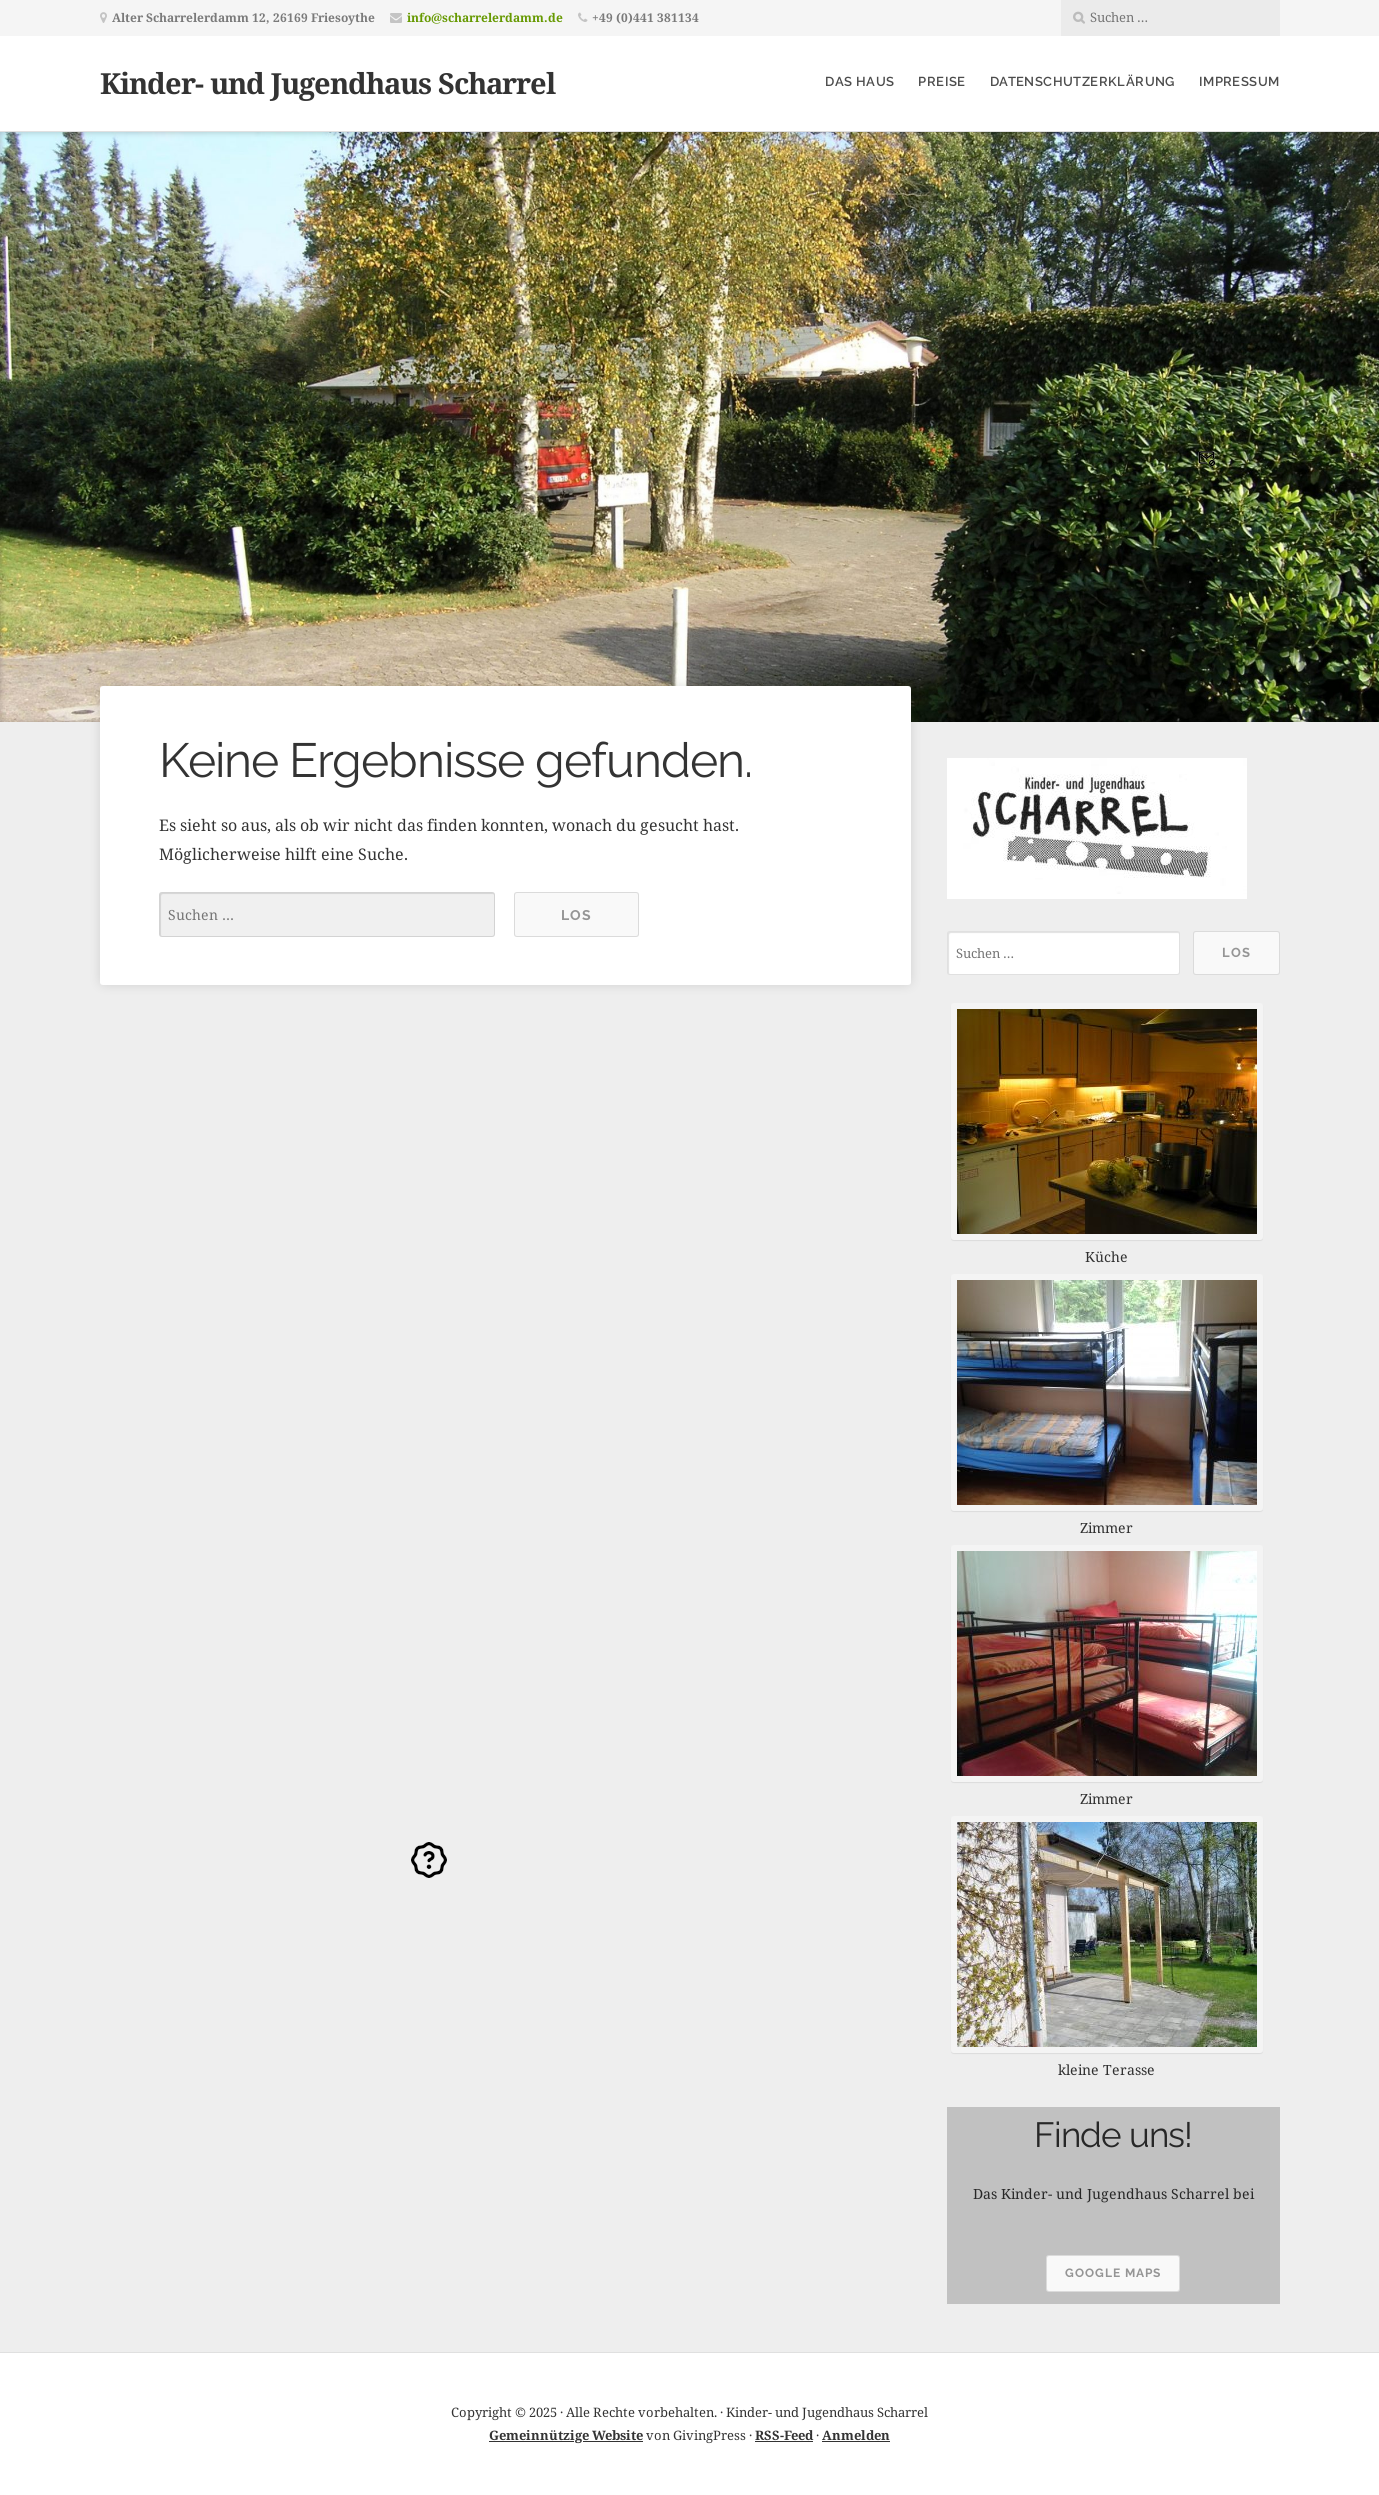  I want to click on indicates unverified status or identity, so click(429, 1860).